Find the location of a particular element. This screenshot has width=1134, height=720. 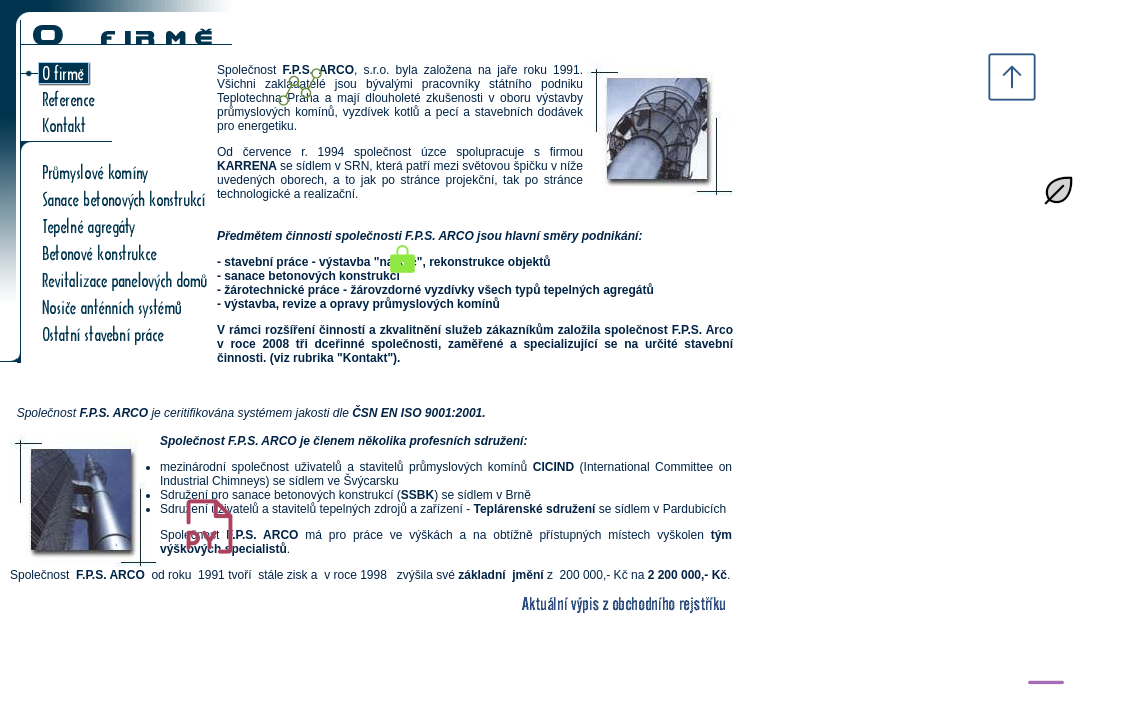

eco-friendly or sustainable option is located at coordinates (1058, 190).